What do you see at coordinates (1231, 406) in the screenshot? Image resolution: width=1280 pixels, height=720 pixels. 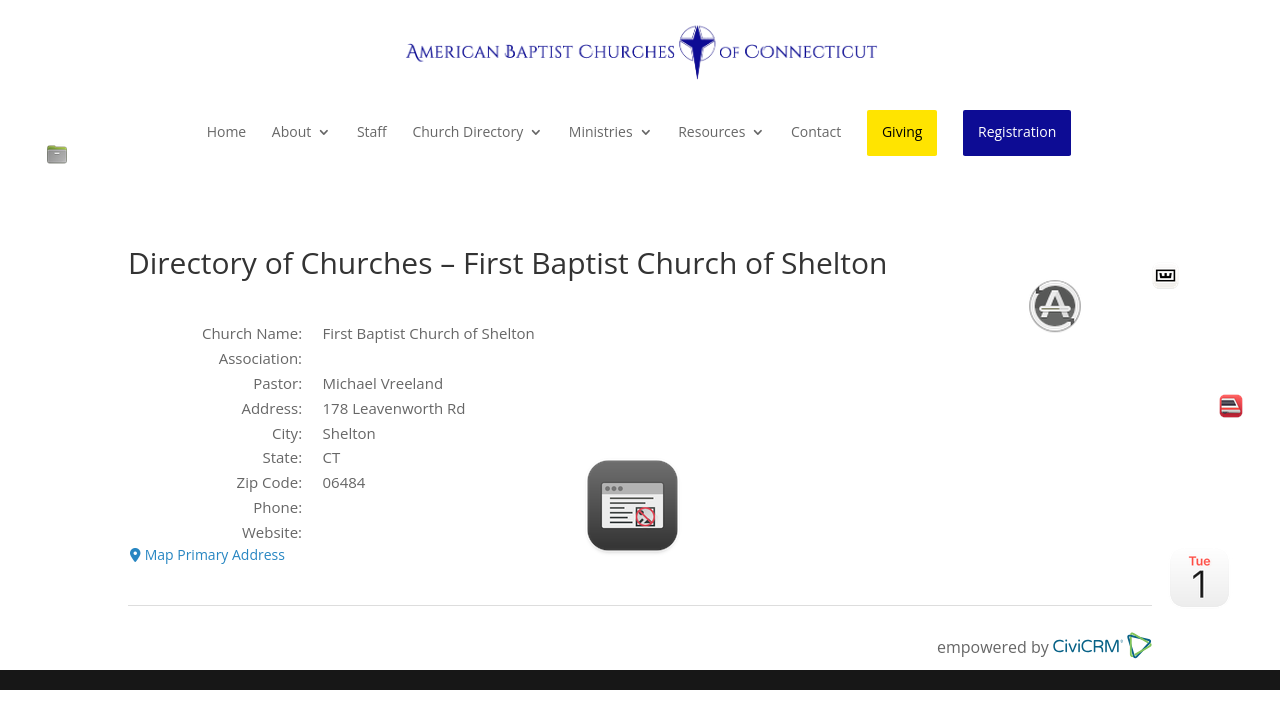 I see `open the DieBahn train travel app` at bounding box center [1231, 406].